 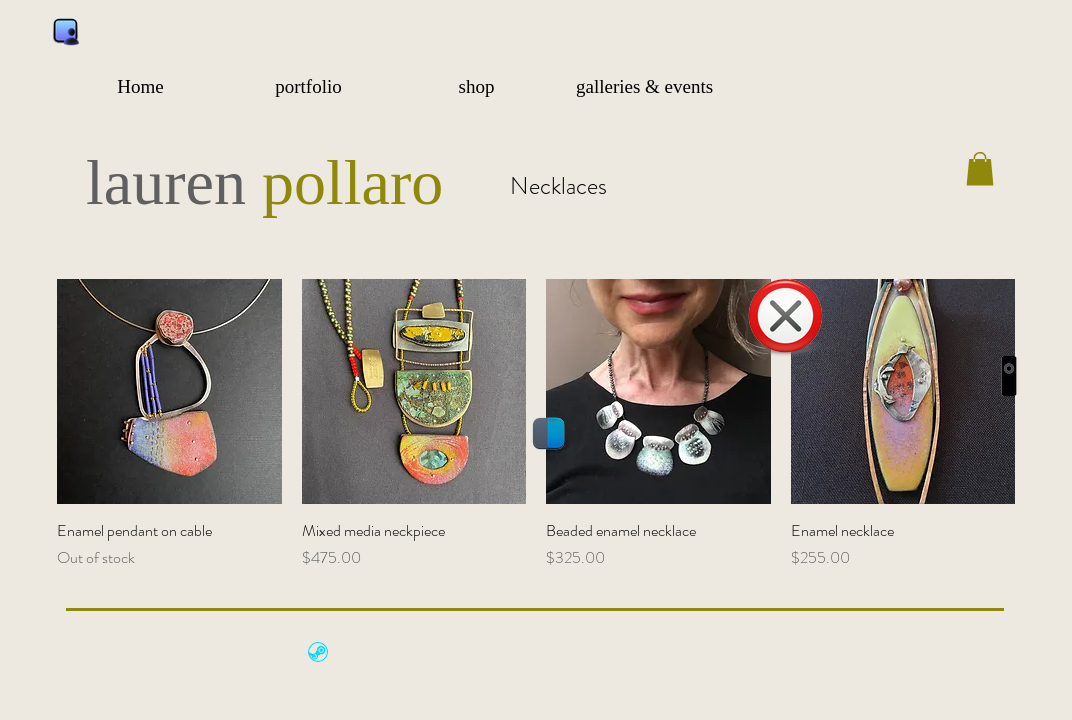 What do you see at coordinates (548, 433) in the screenshot?
I see `open Rectangle window management app` at bounding box center [548, 433].